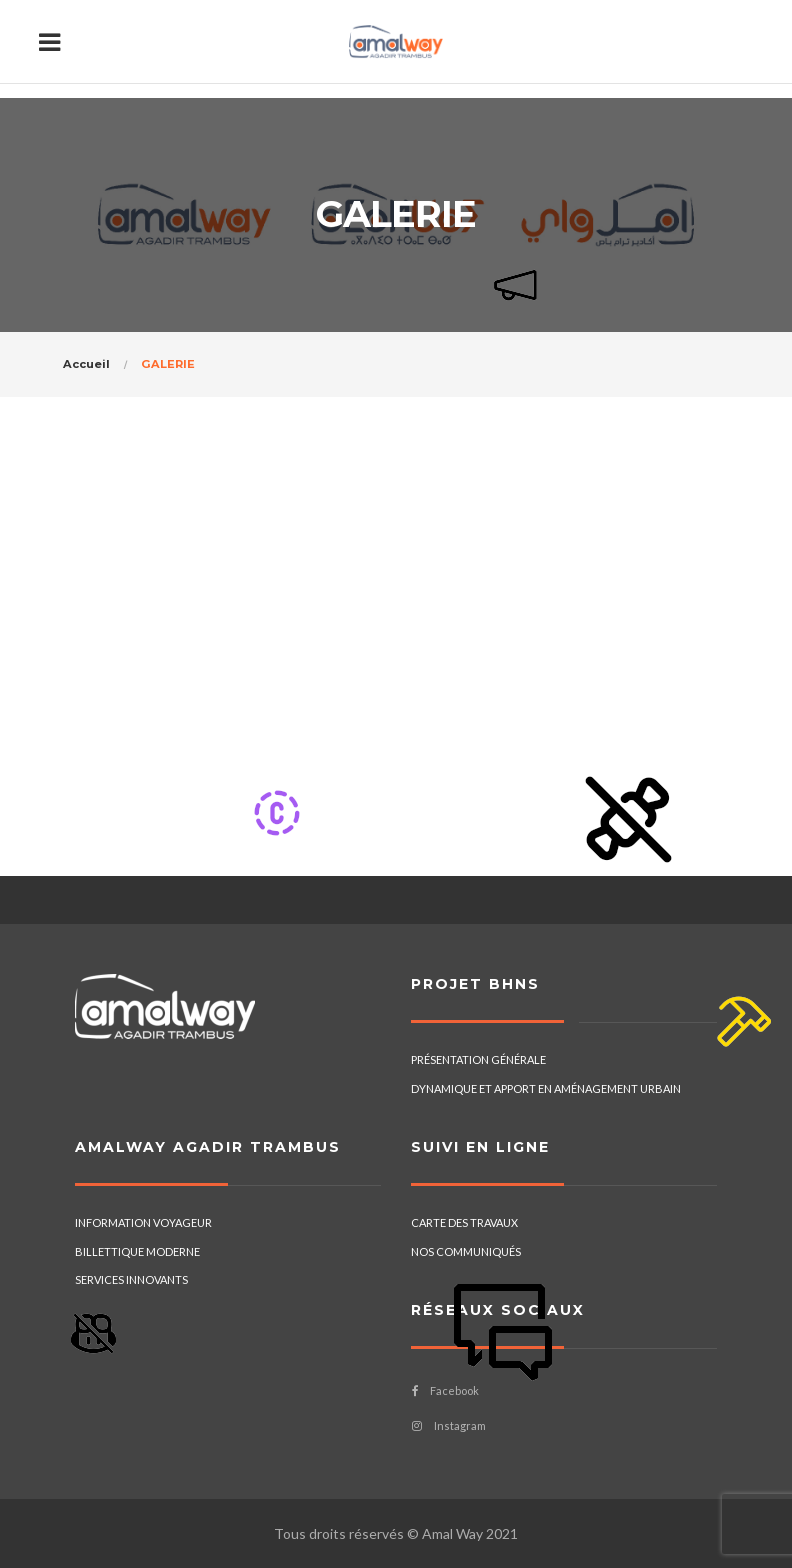 Image resolution: width=792 pixels, height=1568 pixels. I want to click on indicates copyright or content protection status, so click(277, 813).